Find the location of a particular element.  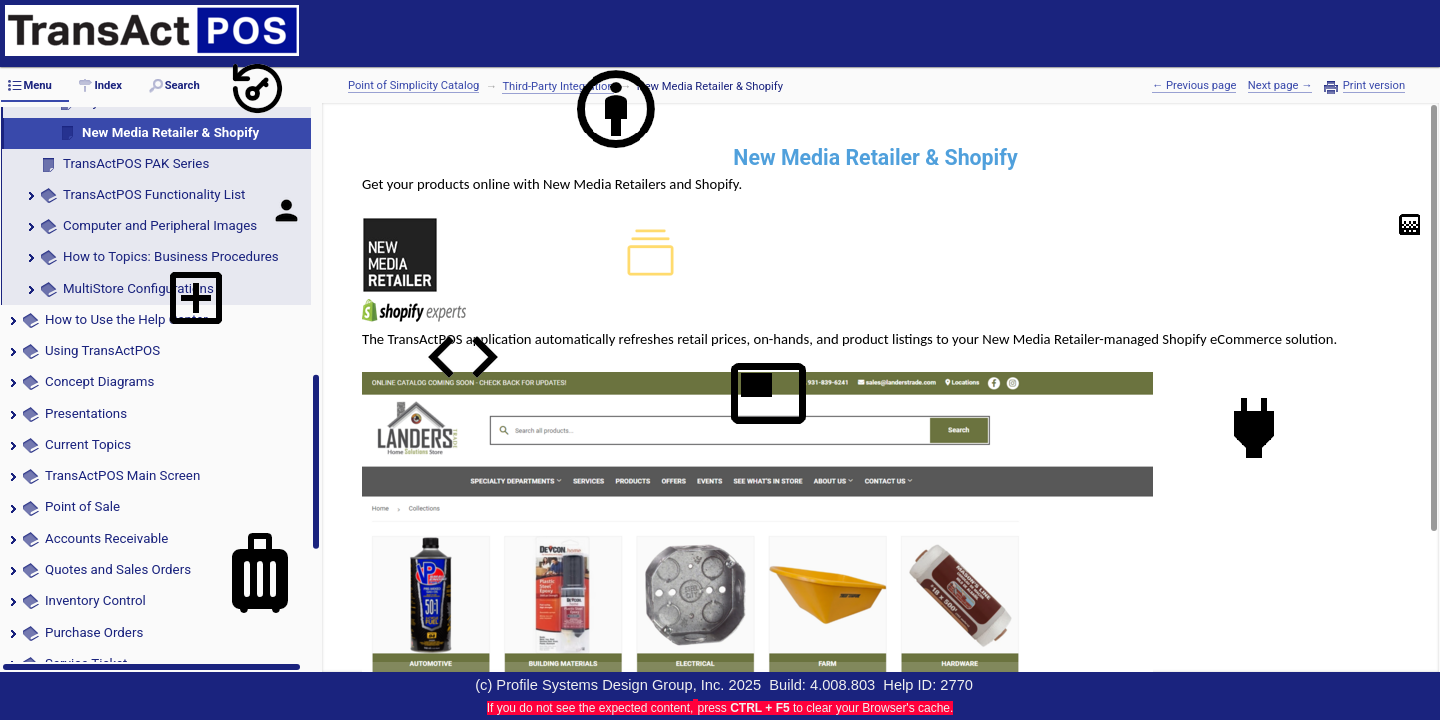

view or edit source code is located at coordinates (463, 357).